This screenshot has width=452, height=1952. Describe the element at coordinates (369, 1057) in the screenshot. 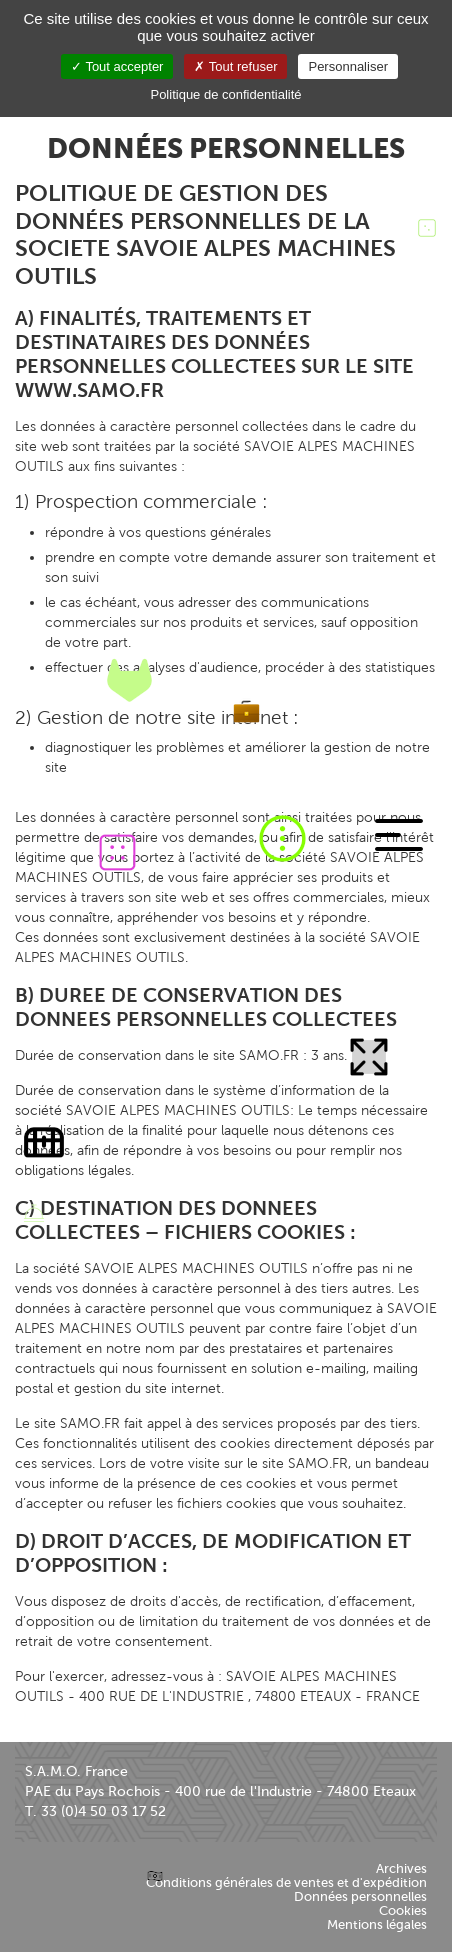

I see `expand to fullscreen mode` at that location.